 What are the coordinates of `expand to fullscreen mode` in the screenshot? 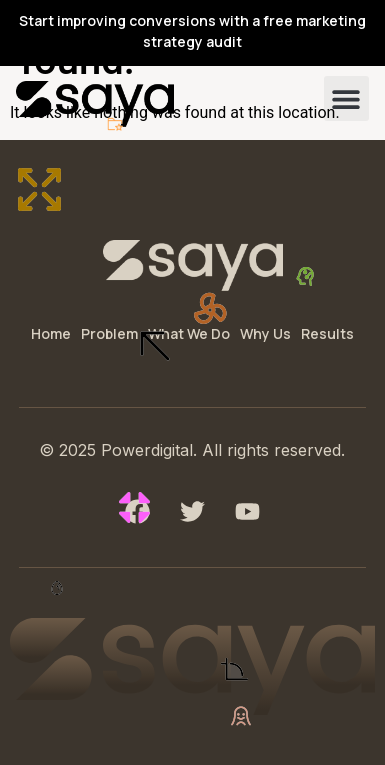 It's located at (39, 189).